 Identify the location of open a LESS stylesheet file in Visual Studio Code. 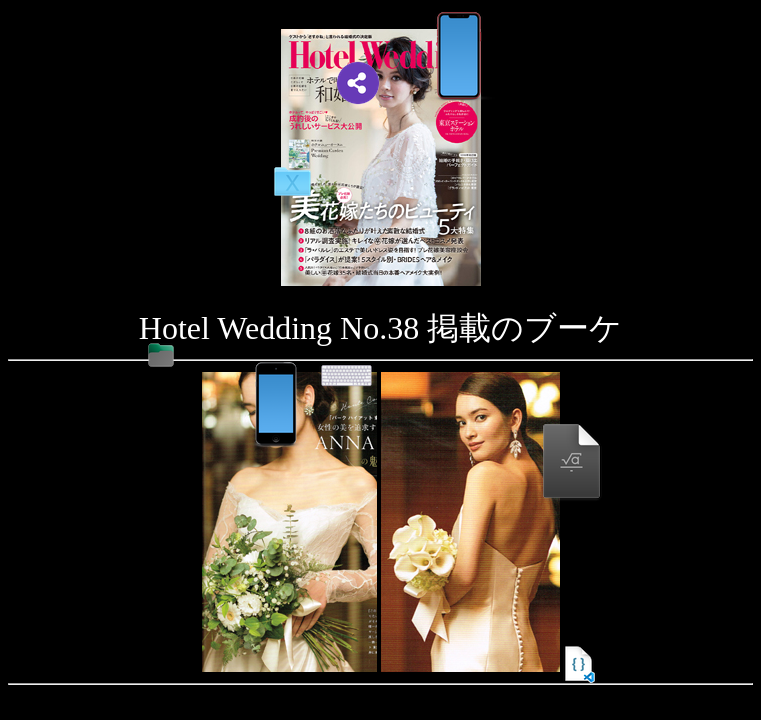
(578, 664).